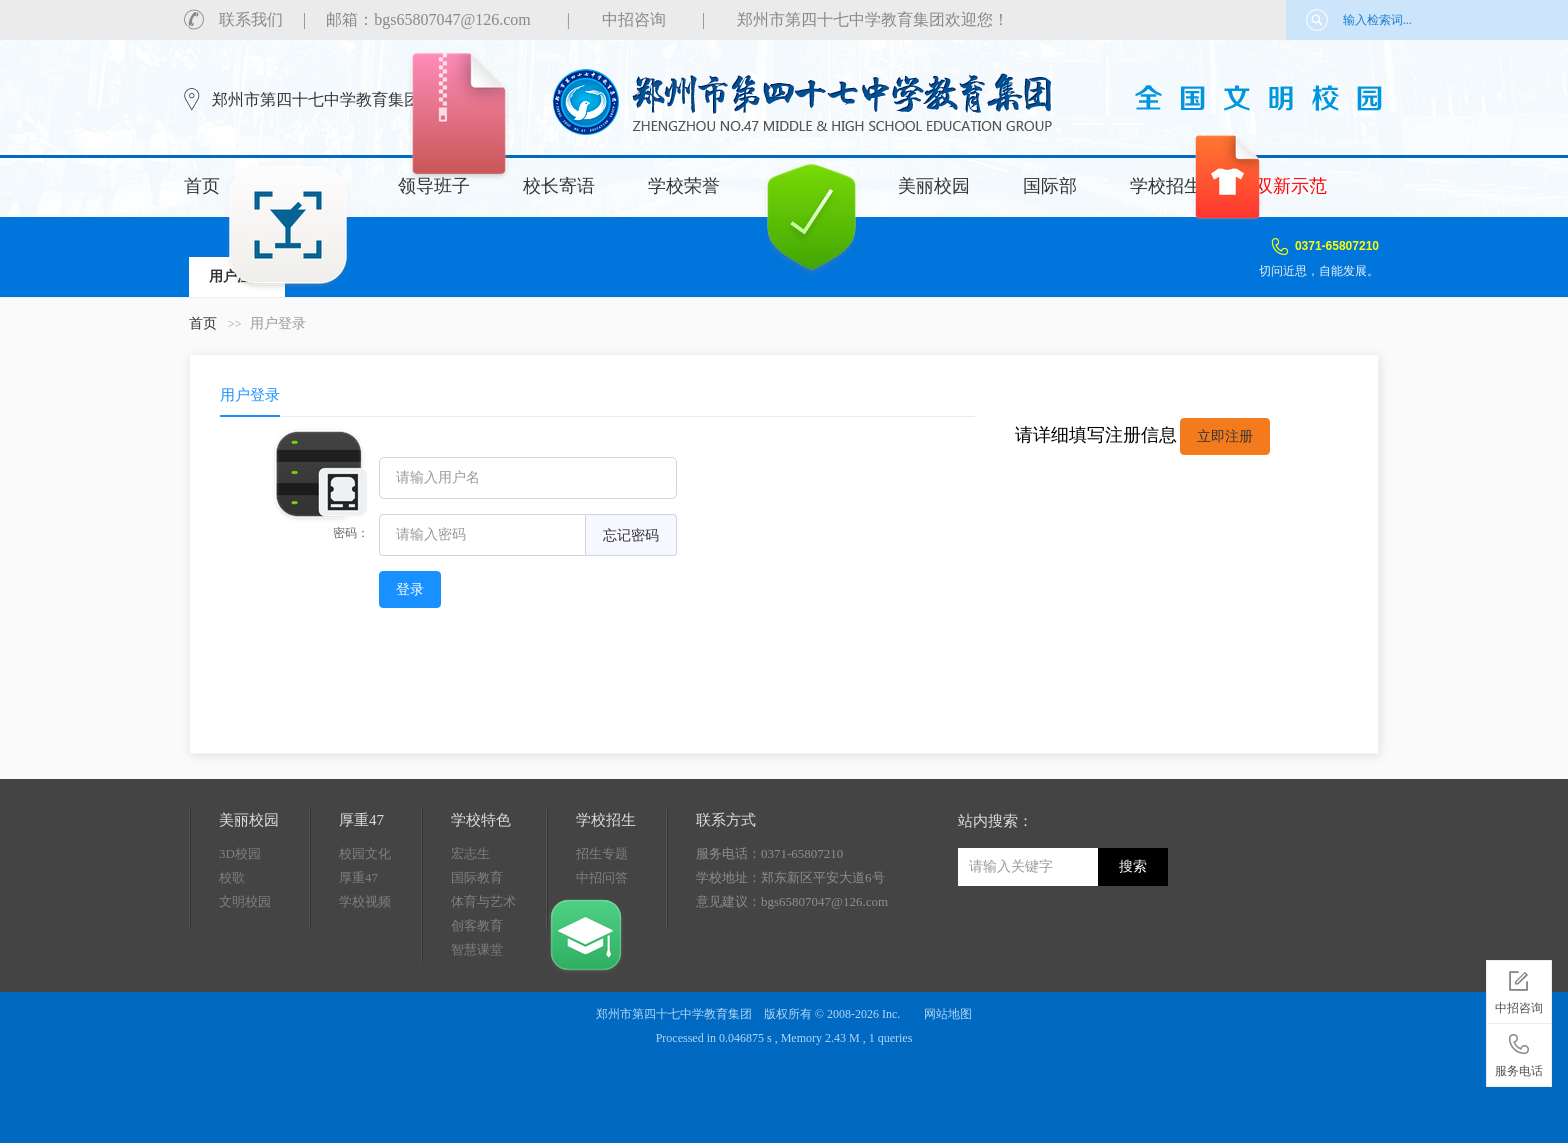 The image size is (1568, 1143). What do you see at coordinates (459, 116) in the screenshot?
I see `compressed tar archive file` at bounding box center [459, 116].